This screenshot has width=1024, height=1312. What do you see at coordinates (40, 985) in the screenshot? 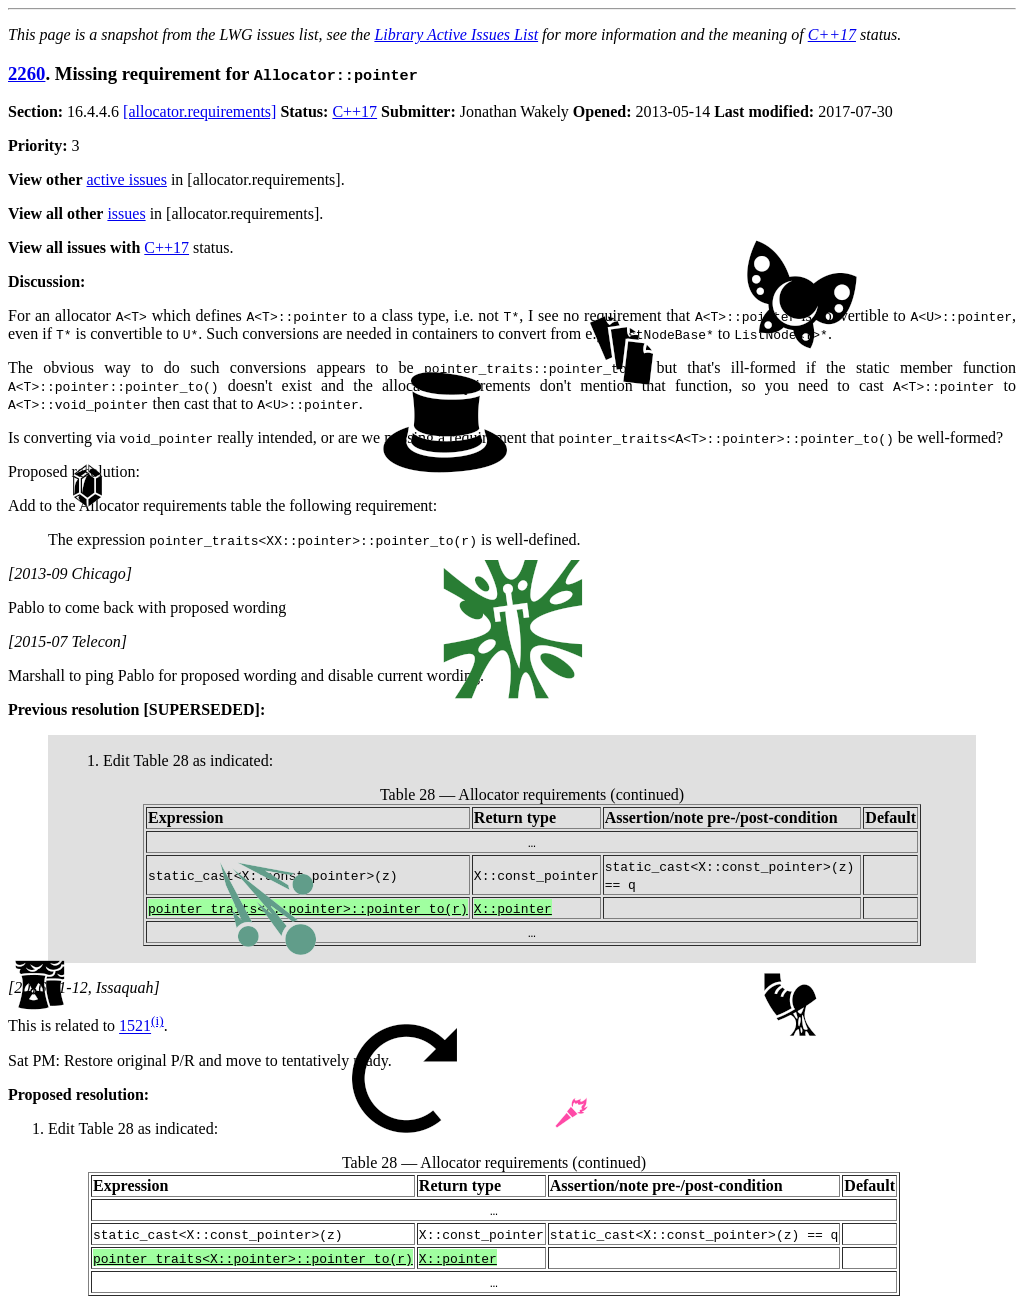
I see `nuclear power plant facility icon` at bounding box center [40, 985].